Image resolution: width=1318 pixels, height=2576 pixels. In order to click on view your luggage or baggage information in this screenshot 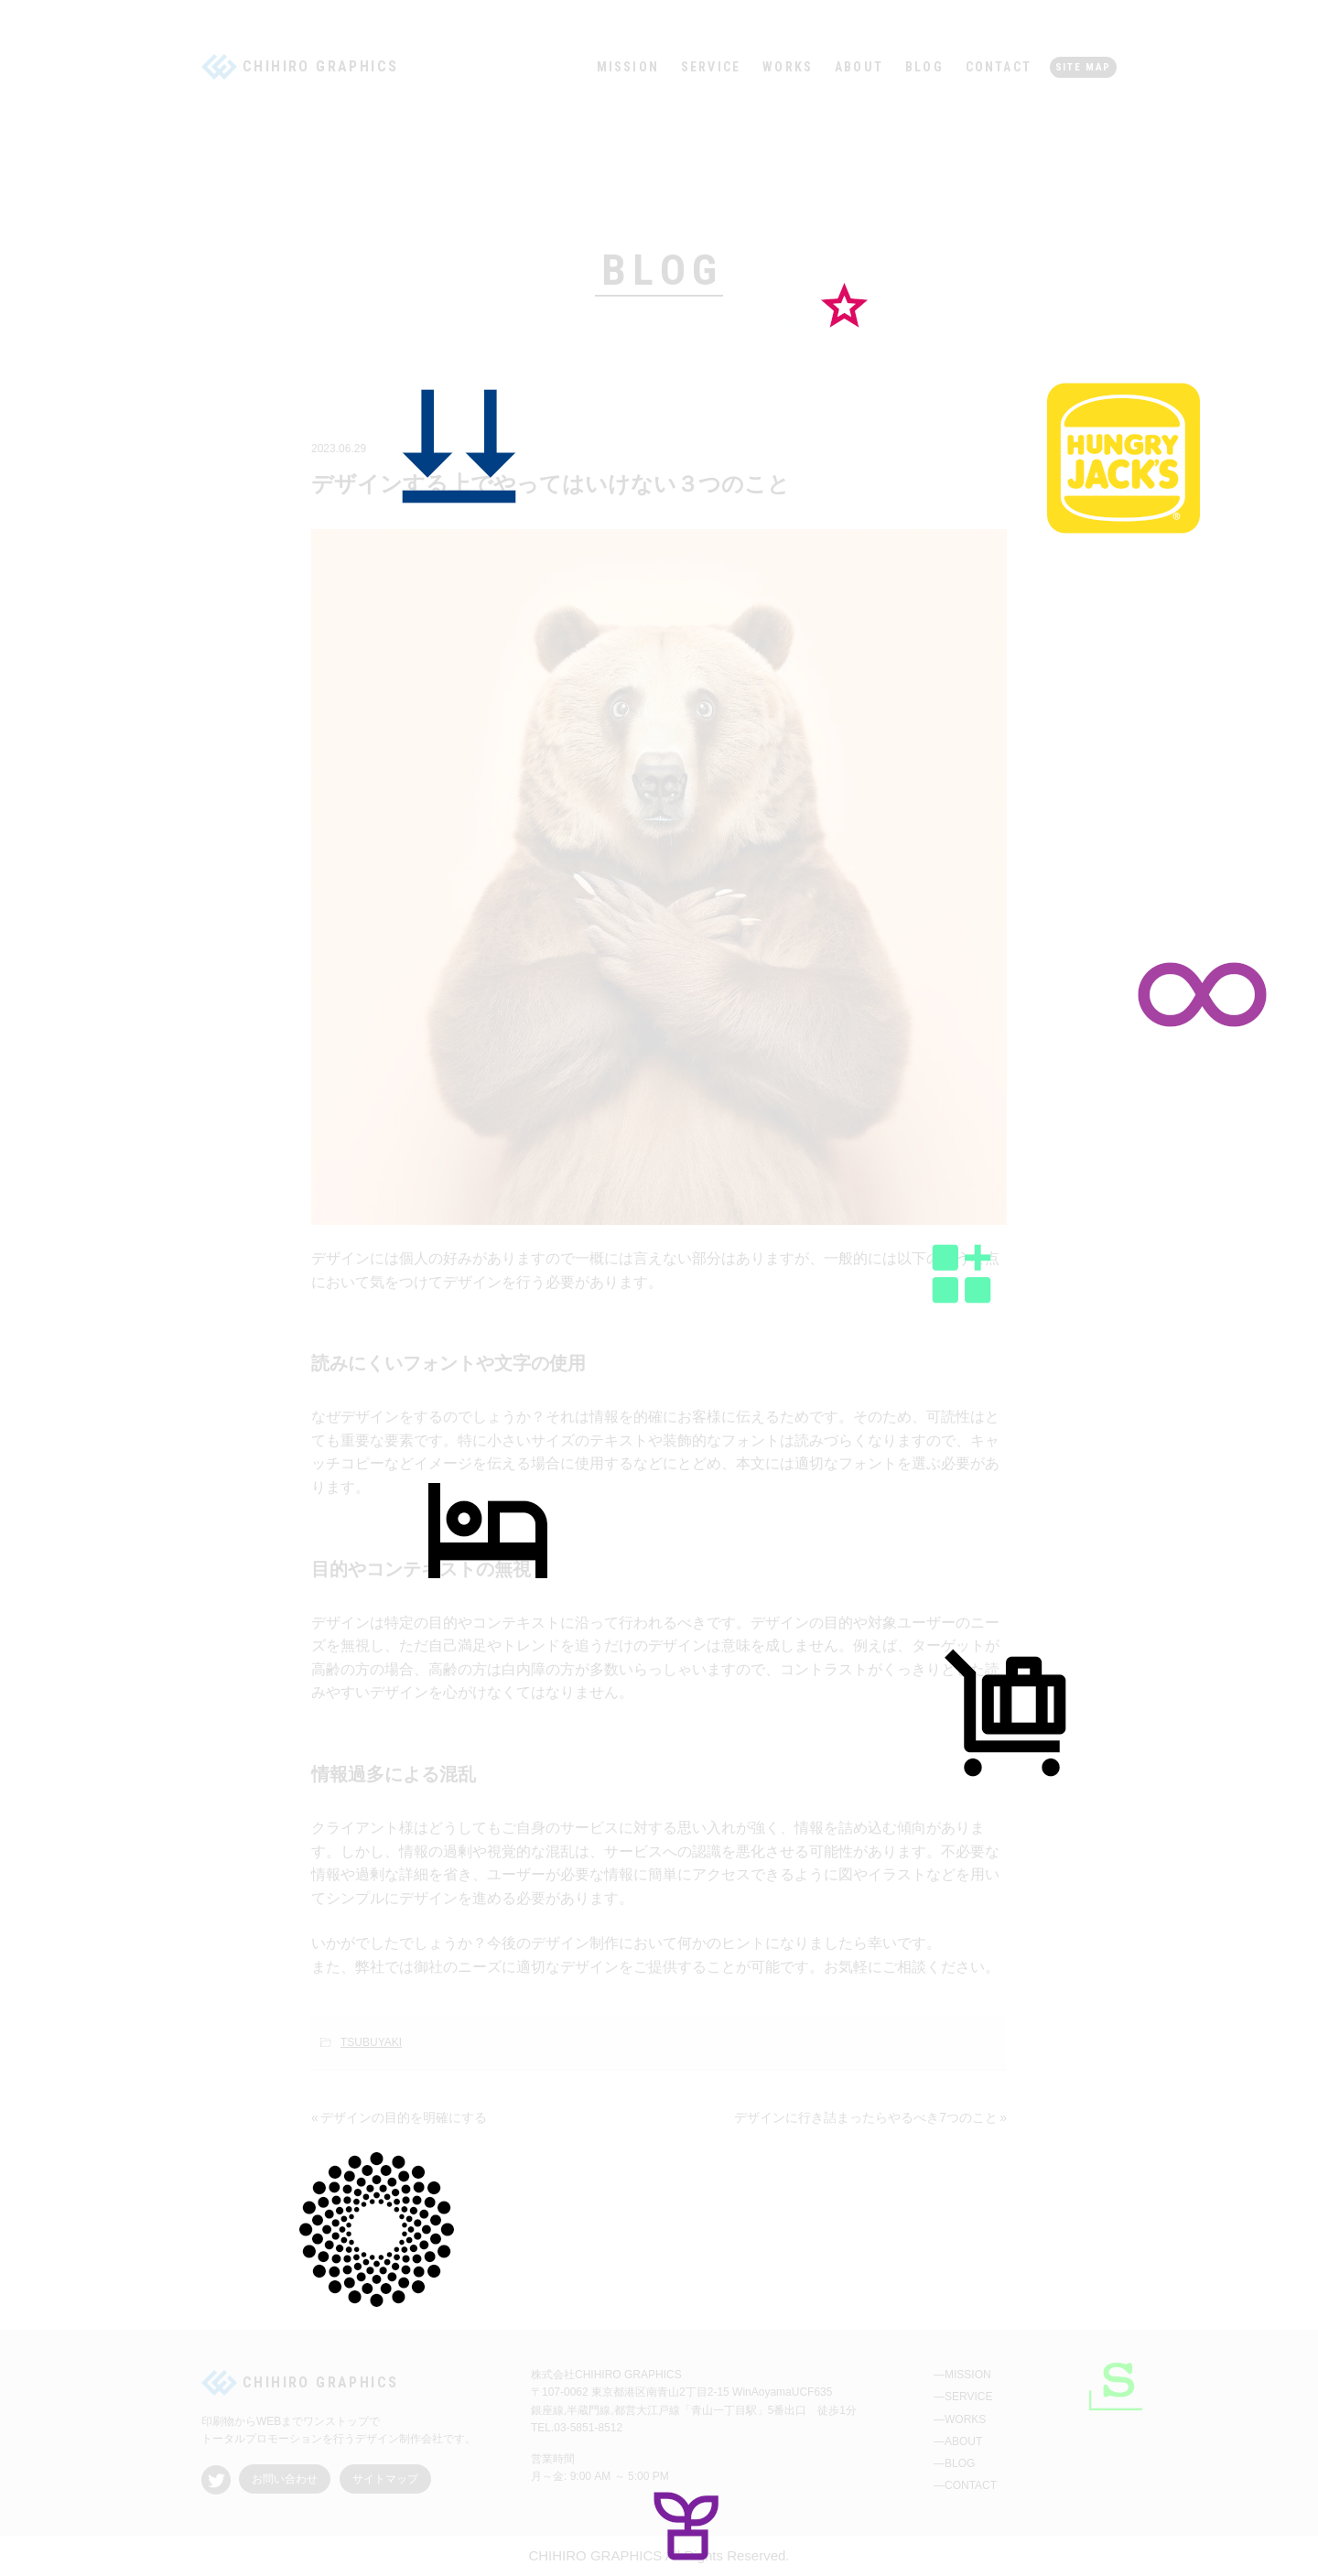, I will do `click(1011, 1710)`.